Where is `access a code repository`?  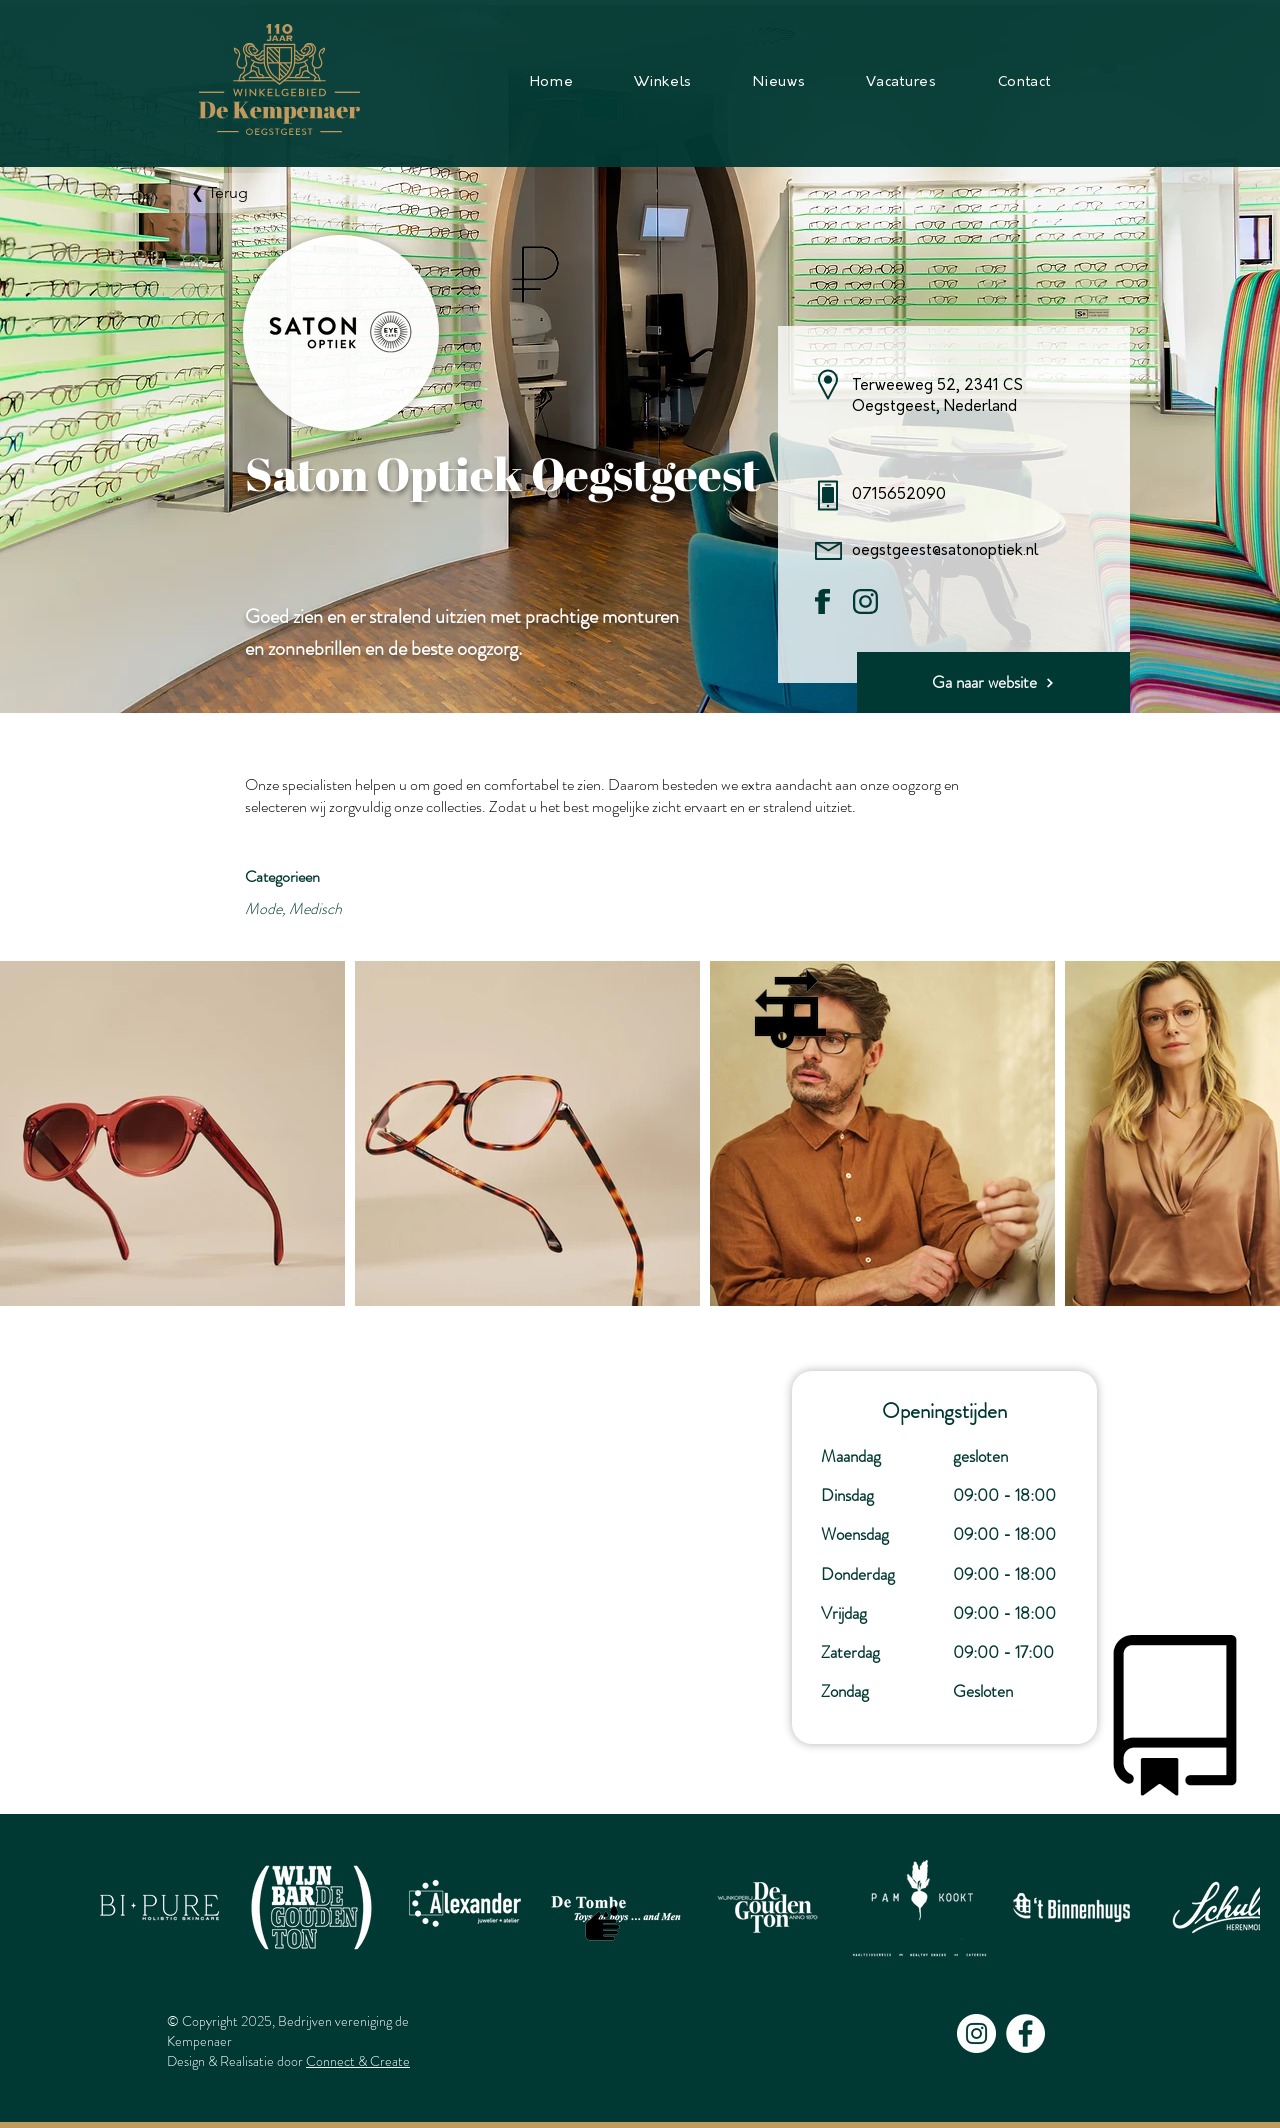 access a code repository is located at coordinates (1175, 1717).